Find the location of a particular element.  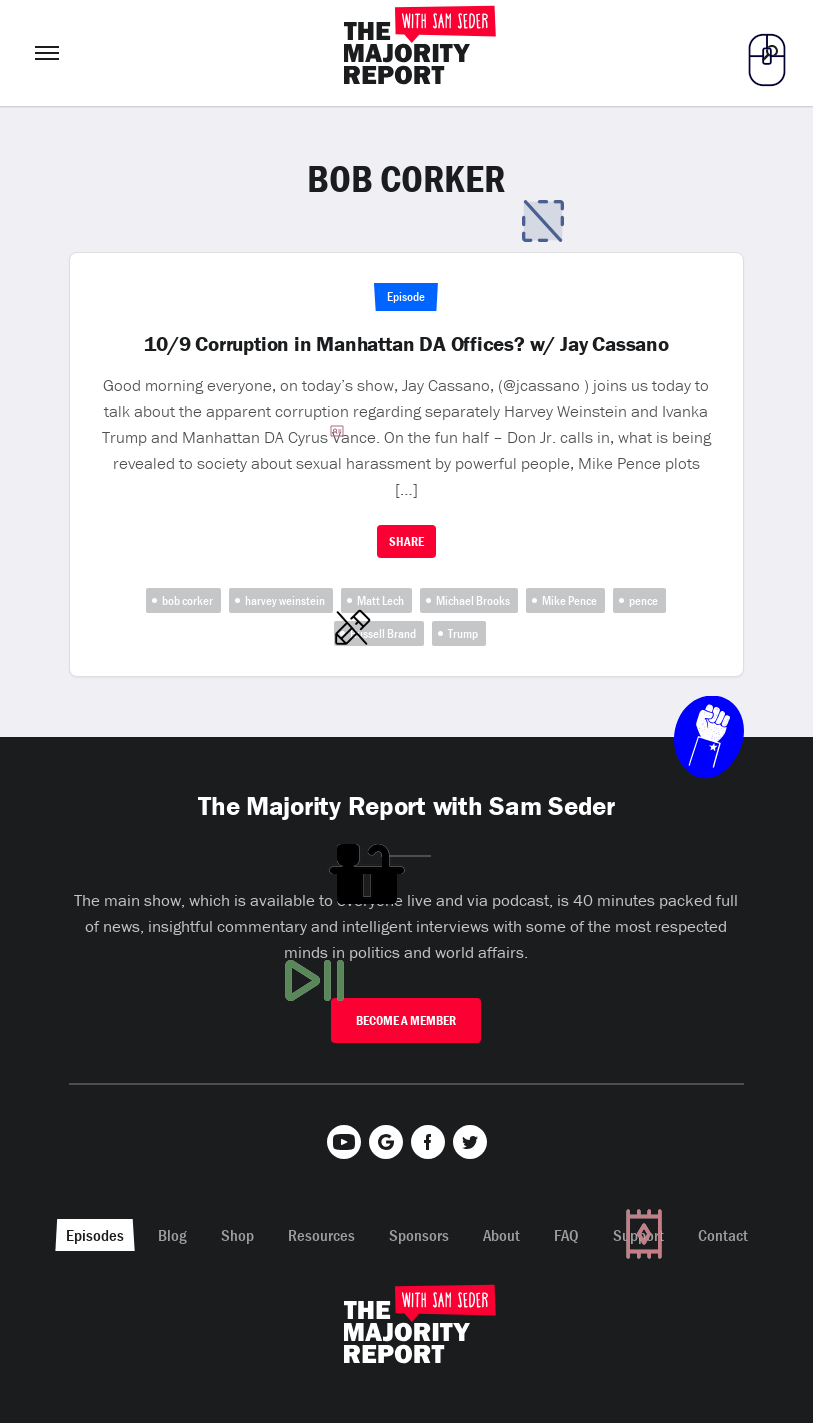

editing is disabled or unavailable is located at coordinates (352, 628).